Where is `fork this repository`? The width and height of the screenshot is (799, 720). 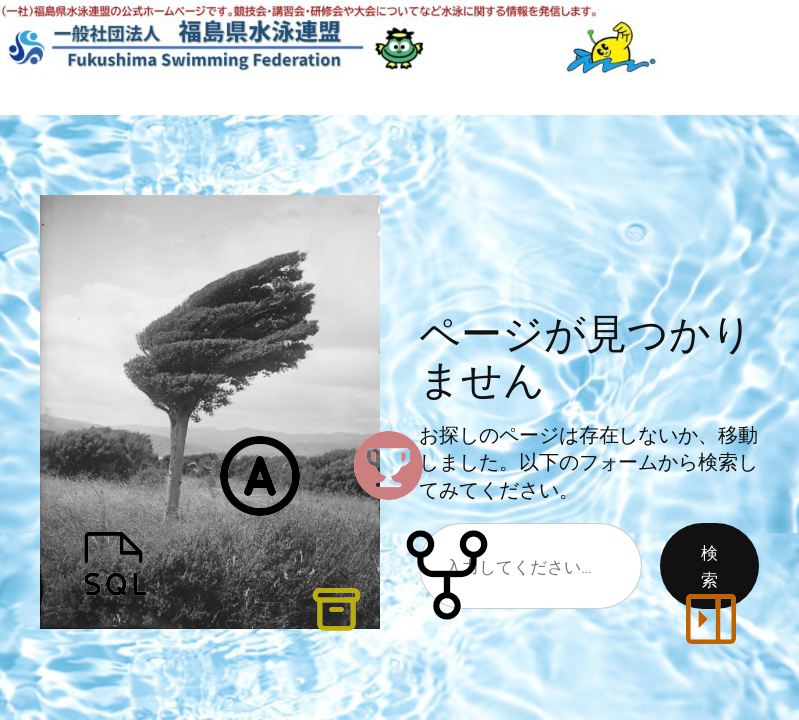
fork this repository is located at coordinates (447, 575).